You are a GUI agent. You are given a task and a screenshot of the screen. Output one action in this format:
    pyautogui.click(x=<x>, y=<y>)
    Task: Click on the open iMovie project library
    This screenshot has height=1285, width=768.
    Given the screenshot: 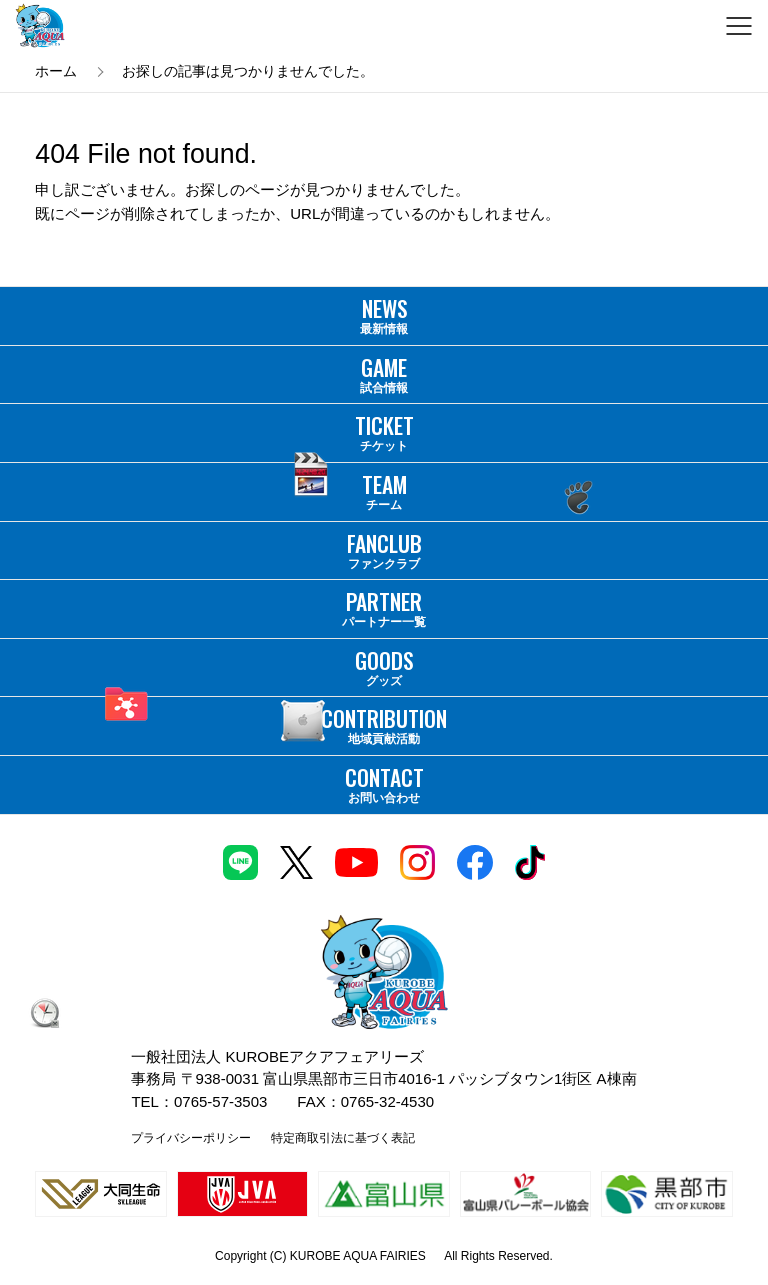 What is the action you would take?
    pyautogui.click(x=311, y=475)
    